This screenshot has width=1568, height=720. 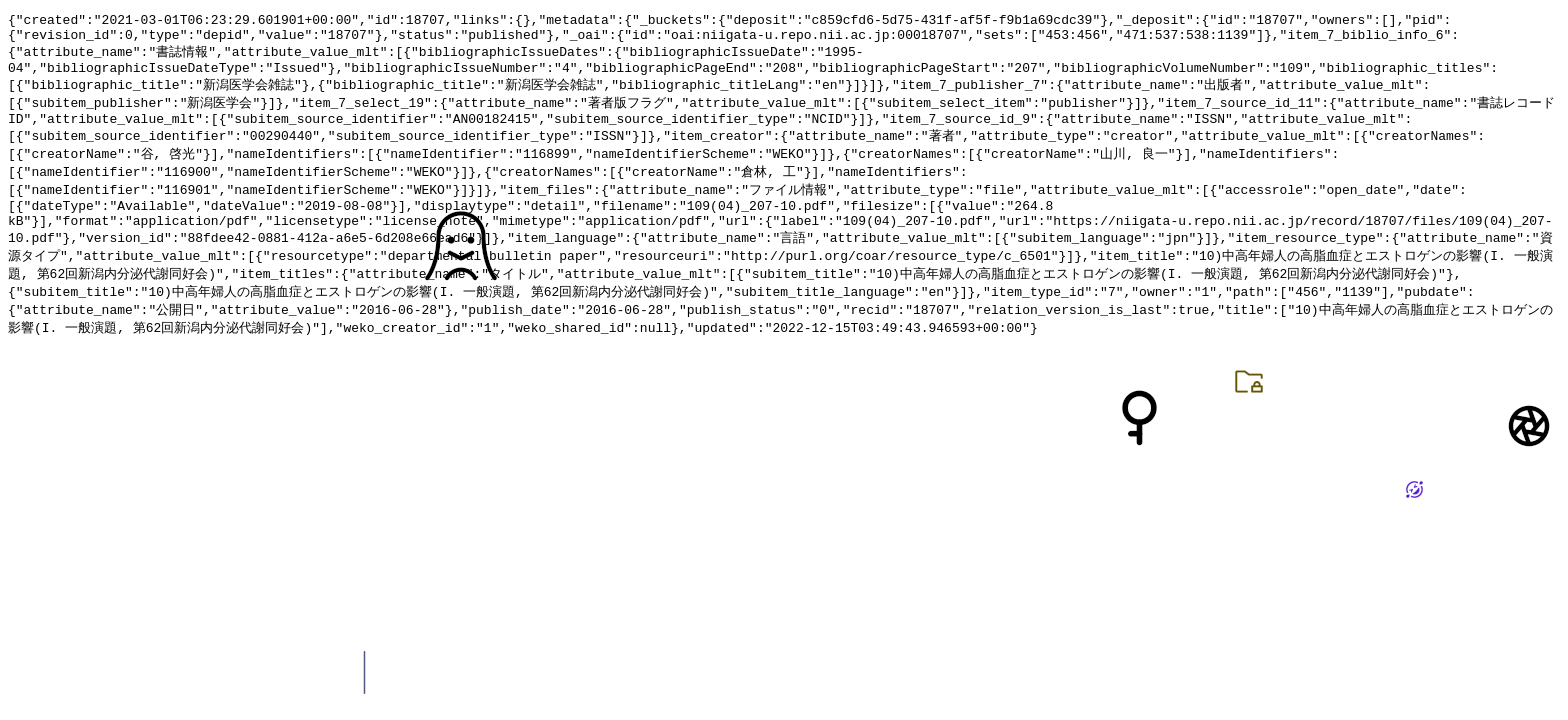 What do you see at coordinates (364, 672) in the screenshot?
I see `vertical divider separating UI elements` at bounding box center [364, 672].